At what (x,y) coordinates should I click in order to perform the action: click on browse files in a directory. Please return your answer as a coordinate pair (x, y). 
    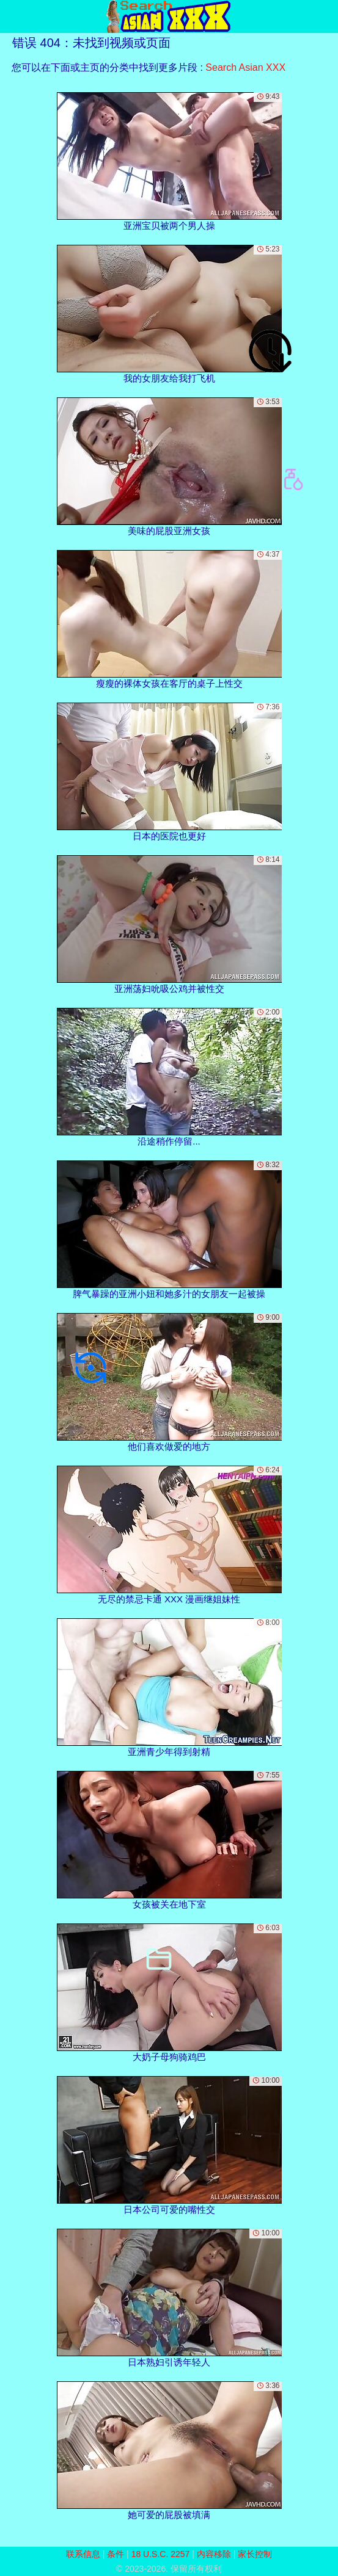
    Looking at the image, I should click on (159, 1959).